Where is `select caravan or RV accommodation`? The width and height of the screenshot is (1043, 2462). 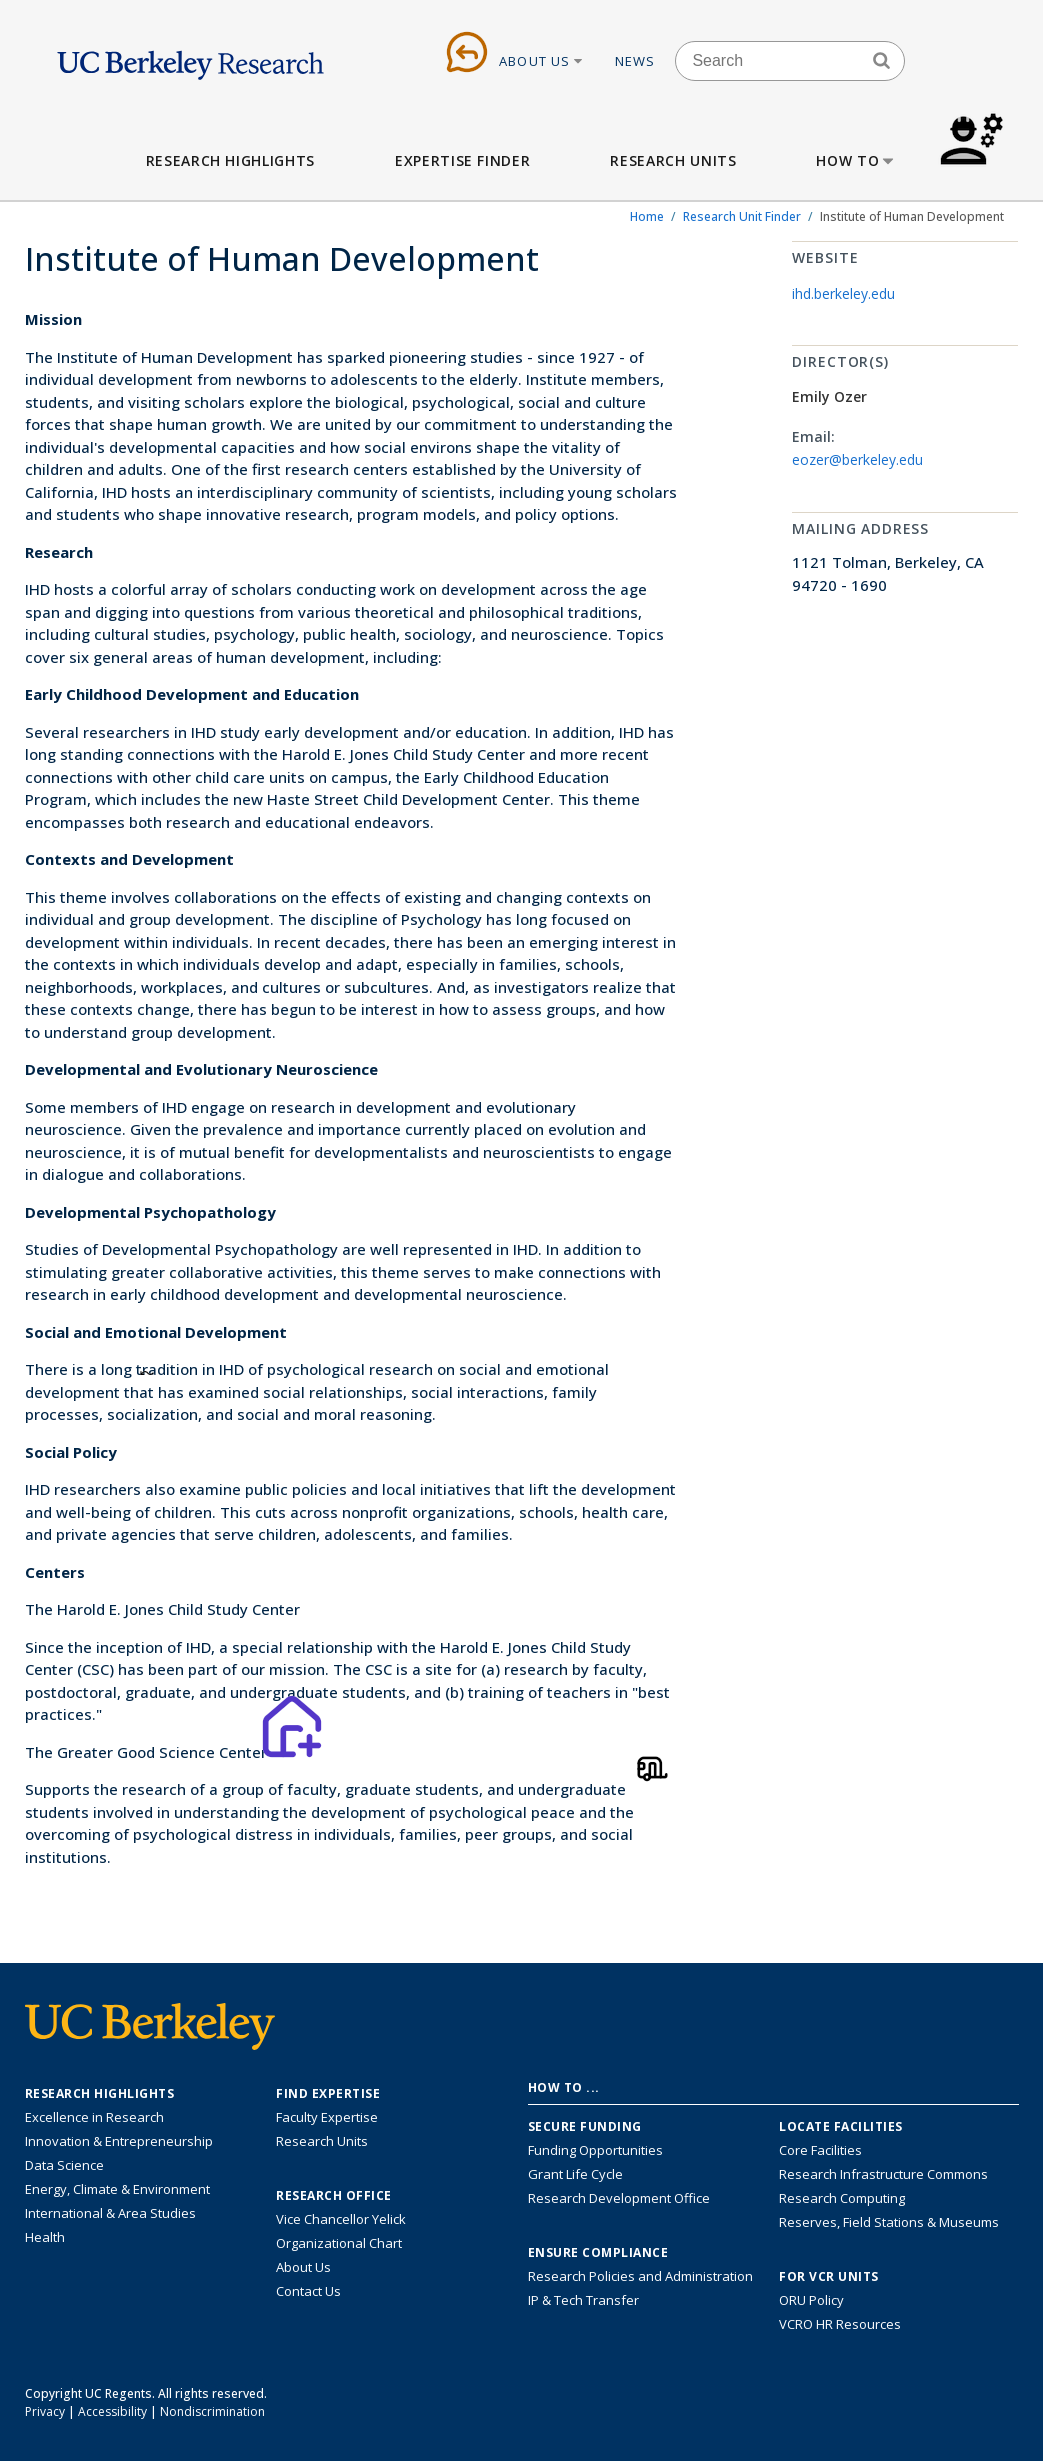
select caravan or RV accommodation is located at coordinates (652, 1767).